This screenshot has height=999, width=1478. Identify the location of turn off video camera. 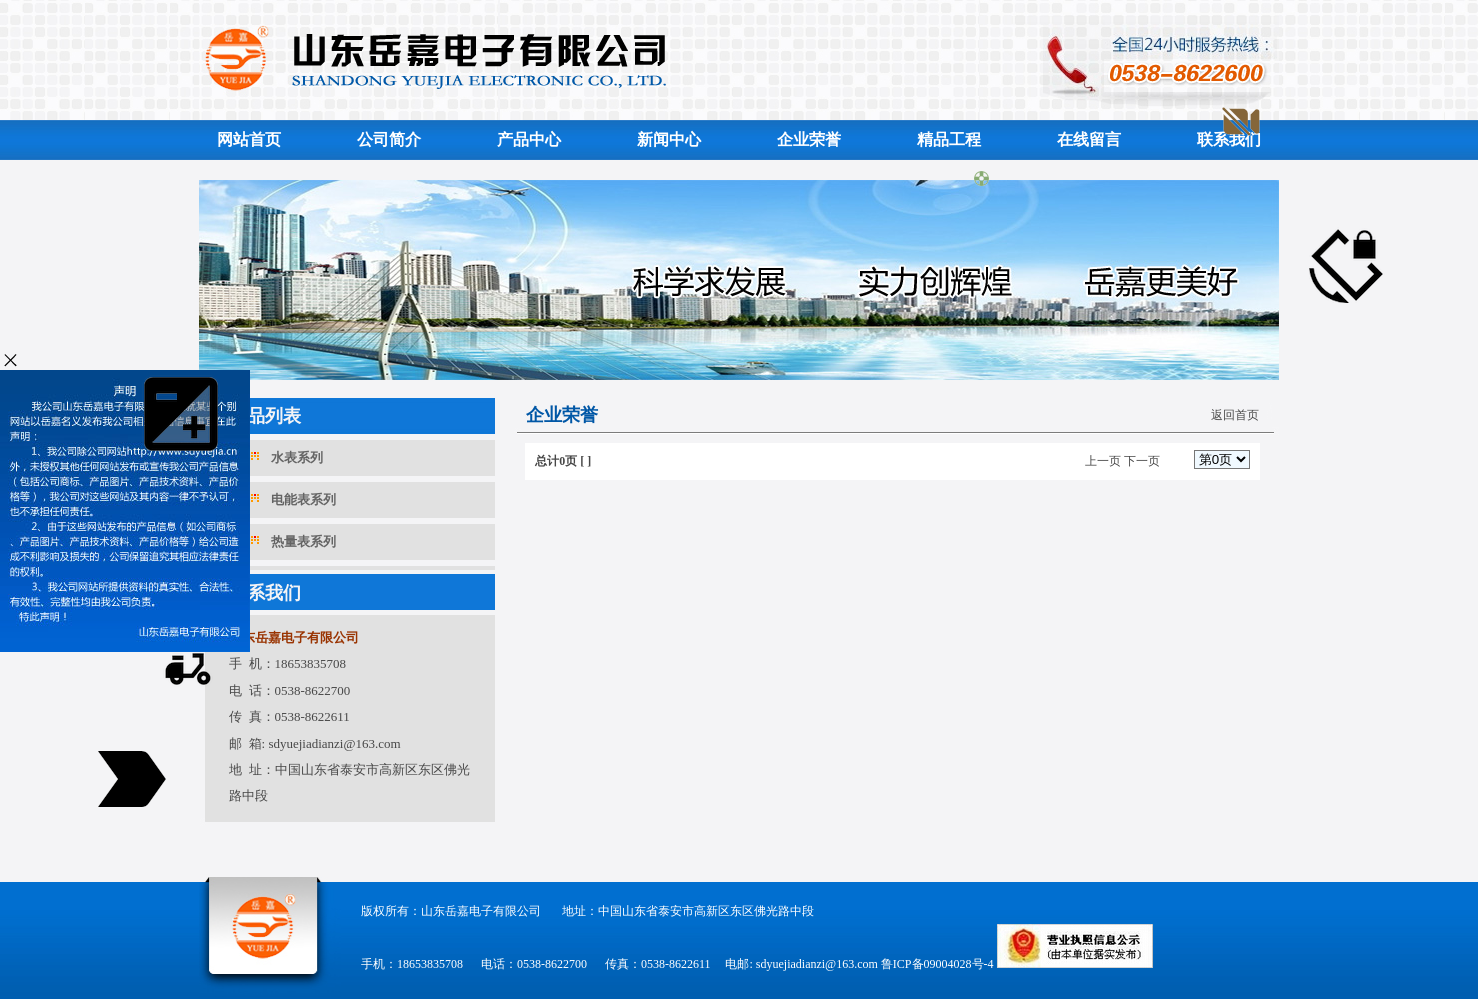
(1241, 121).